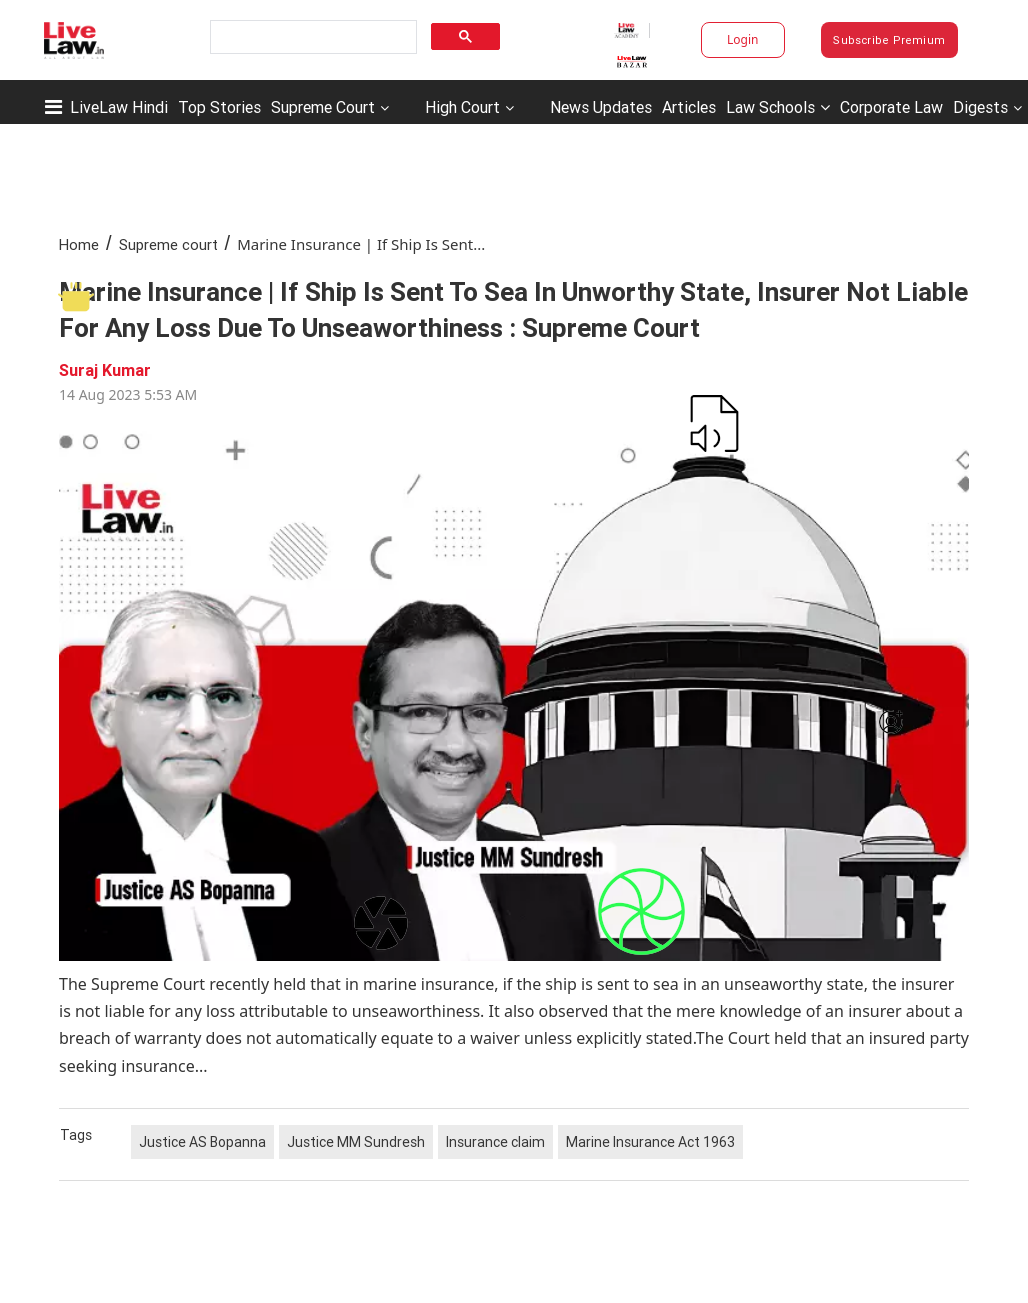 This screenshot has width=1028, height=1303. I want to click on add a new user or contact, so click(891, 722).